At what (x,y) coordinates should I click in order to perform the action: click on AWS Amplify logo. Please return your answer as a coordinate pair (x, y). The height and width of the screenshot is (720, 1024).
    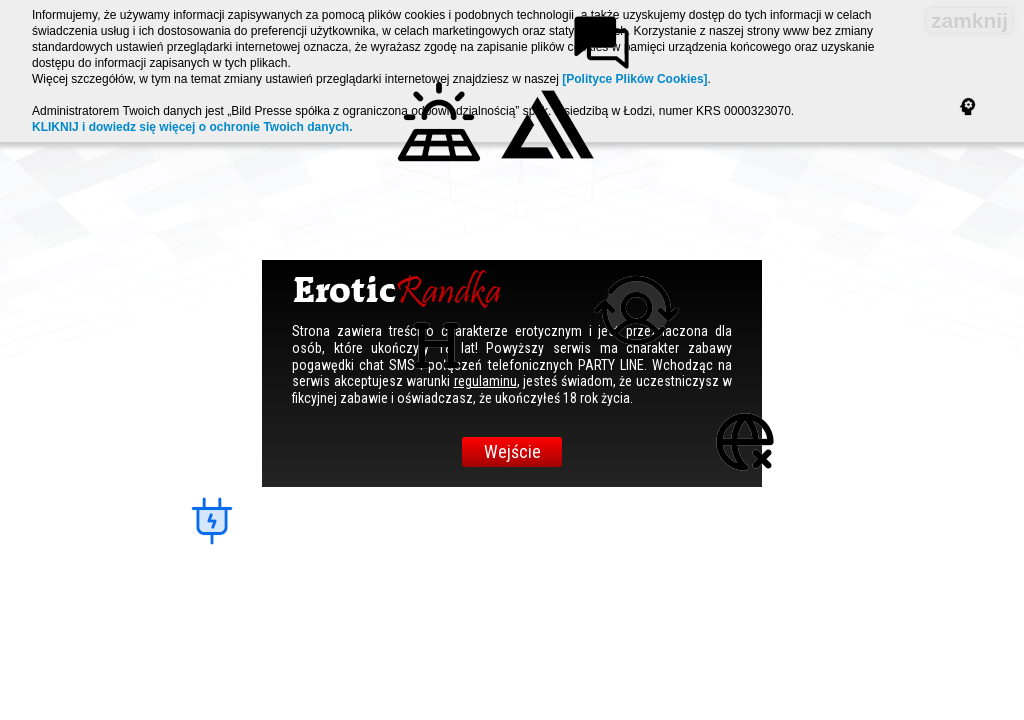
    Looking at the image, I should click on (547, 124).